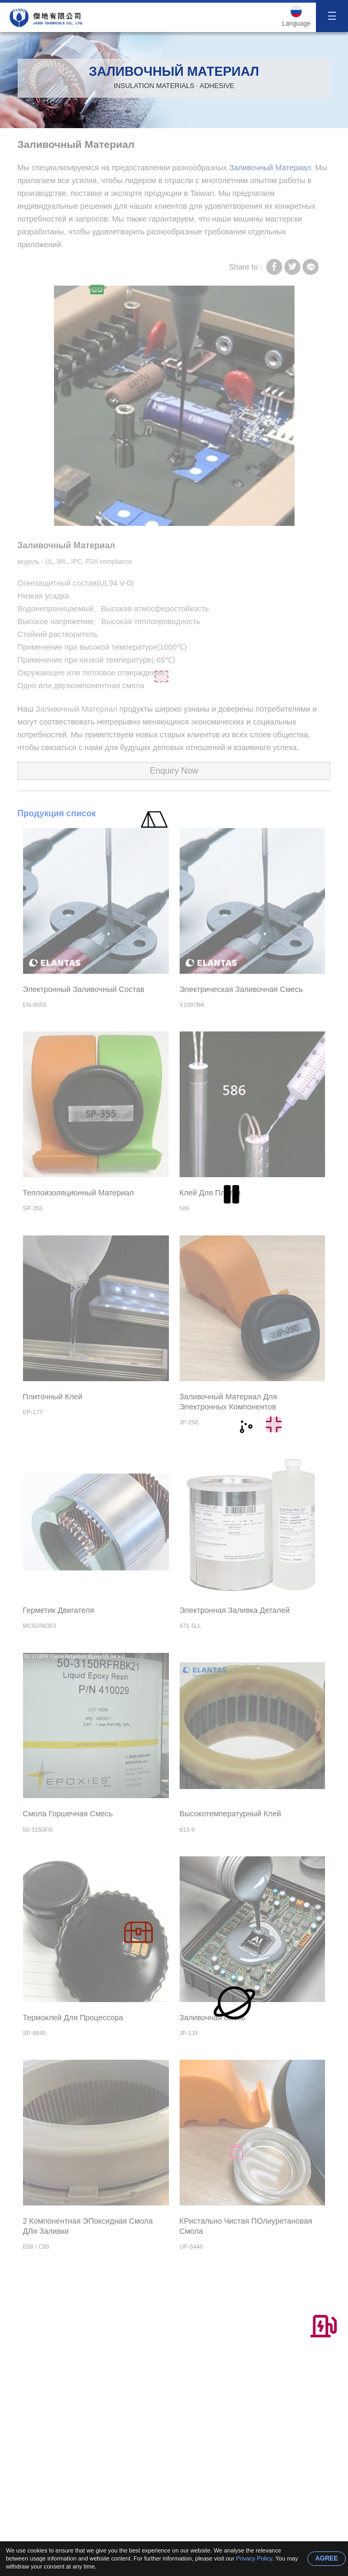  What do you see at coordinates (322, 2326) in the screenshot?
I see `find nearby EV charging stations` at bounding box center [322, 2326].